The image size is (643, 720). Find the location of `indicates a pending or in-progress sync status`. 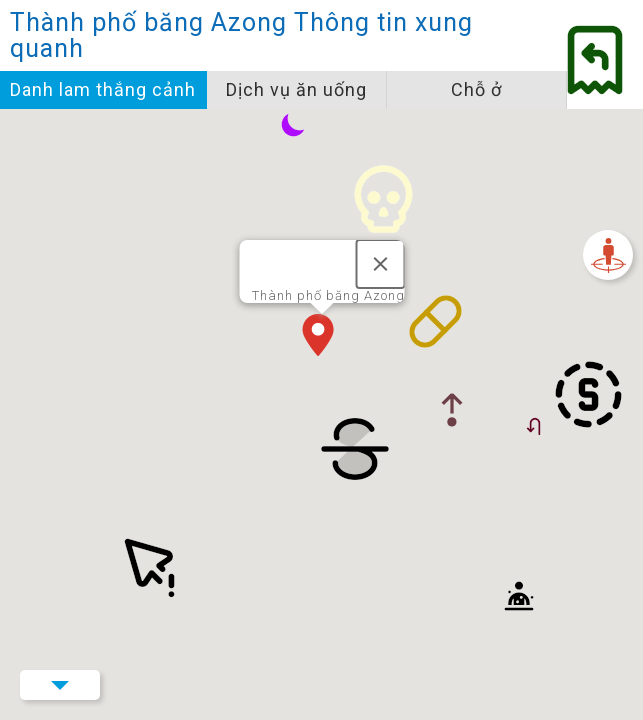

indicates a pending or in-progress sync status is located at coordinates (588, 394).